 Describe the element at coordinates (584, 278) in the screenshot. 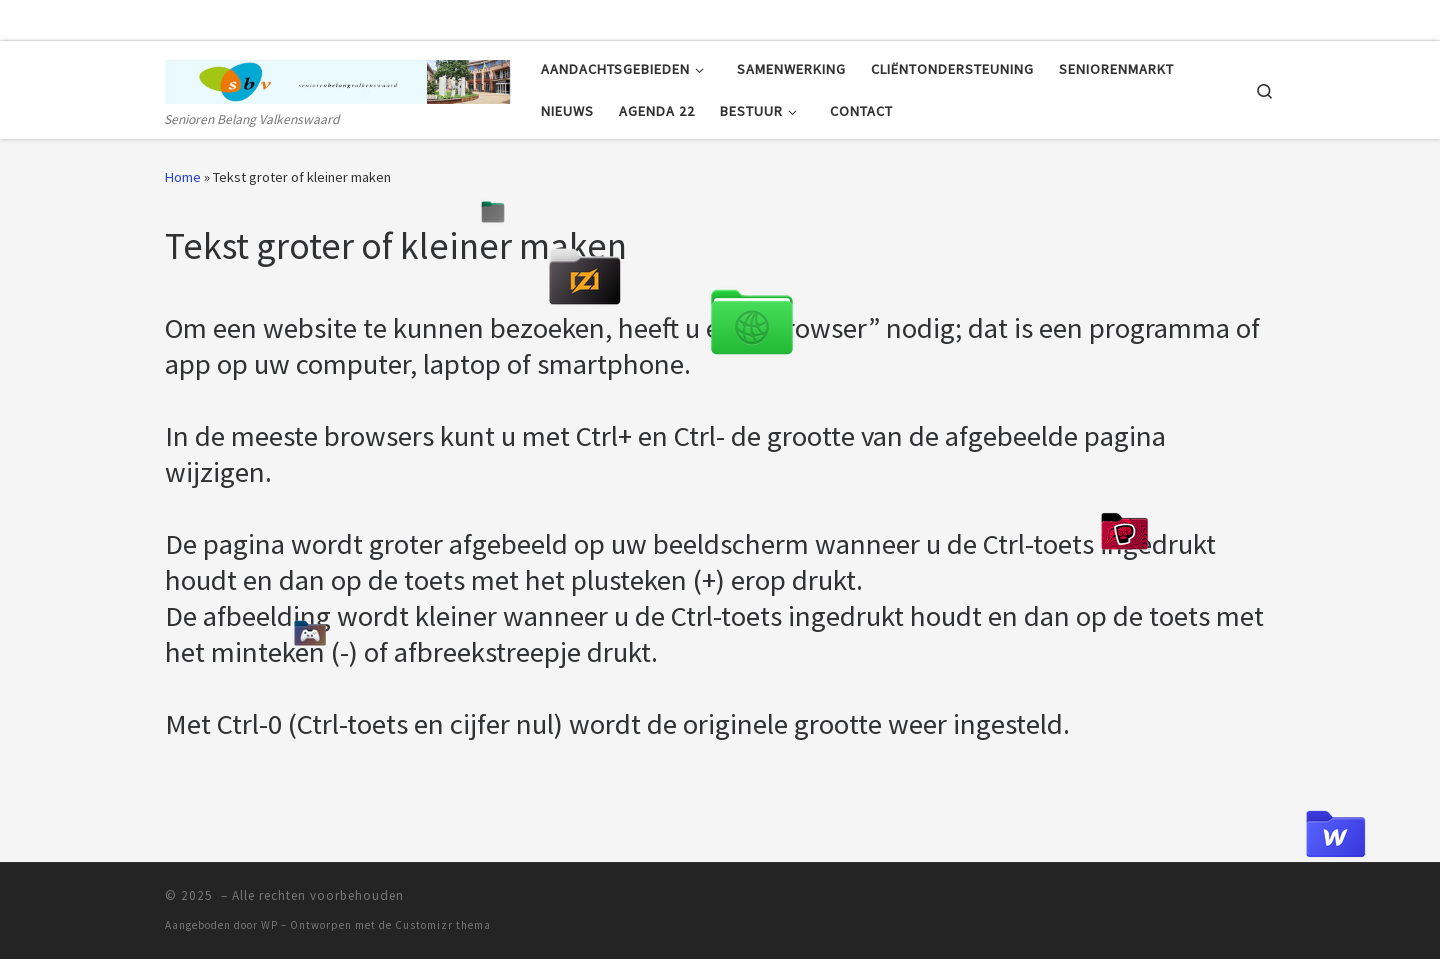

I see `open folder containing zig programming language files` at that location.